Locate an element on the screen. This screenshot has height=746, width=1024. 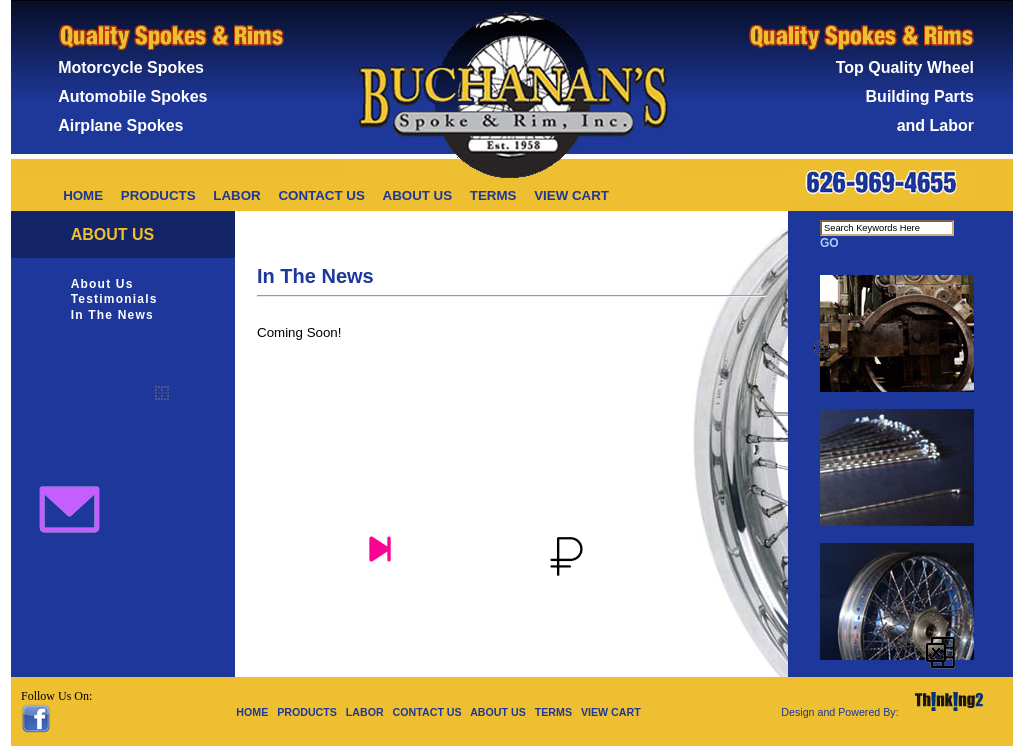
skip to the next track is located at coordinates (380, 549).